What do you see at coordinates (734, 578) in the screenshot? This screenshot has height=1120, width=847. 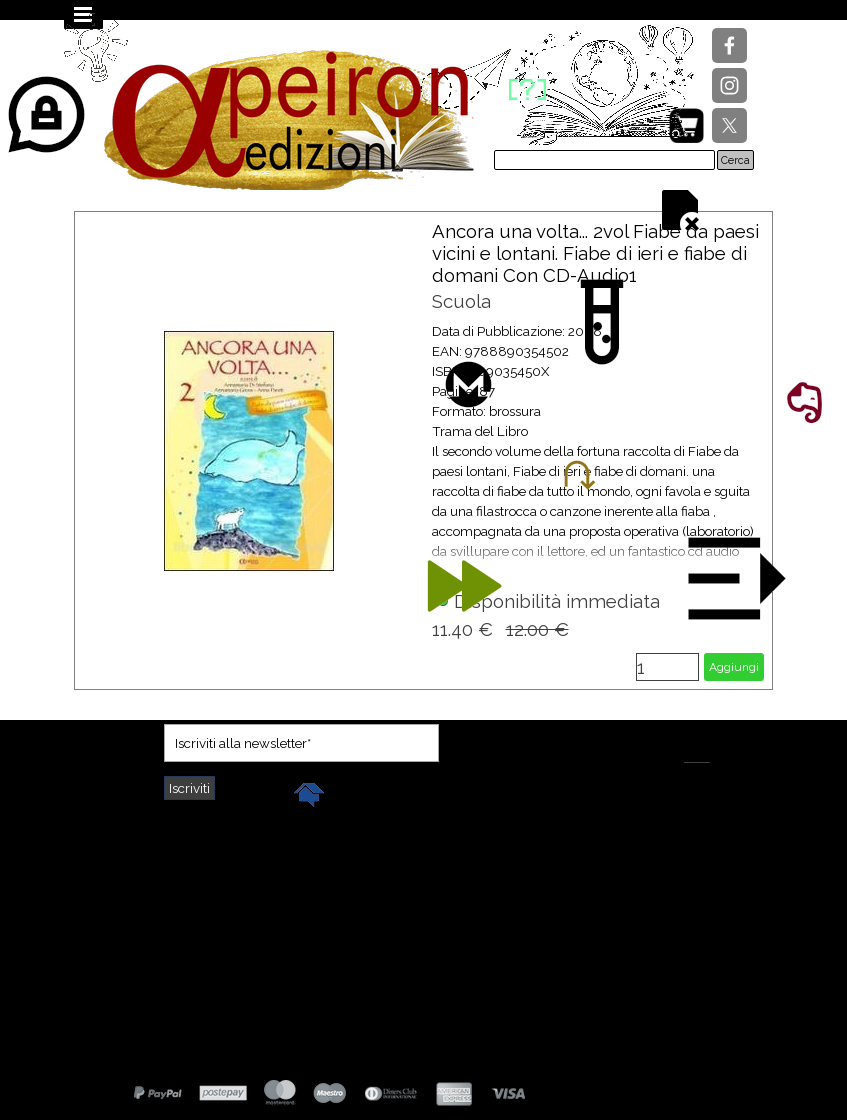 I see `expand or unfold a navigation menu` at bounding box center [734, 578].